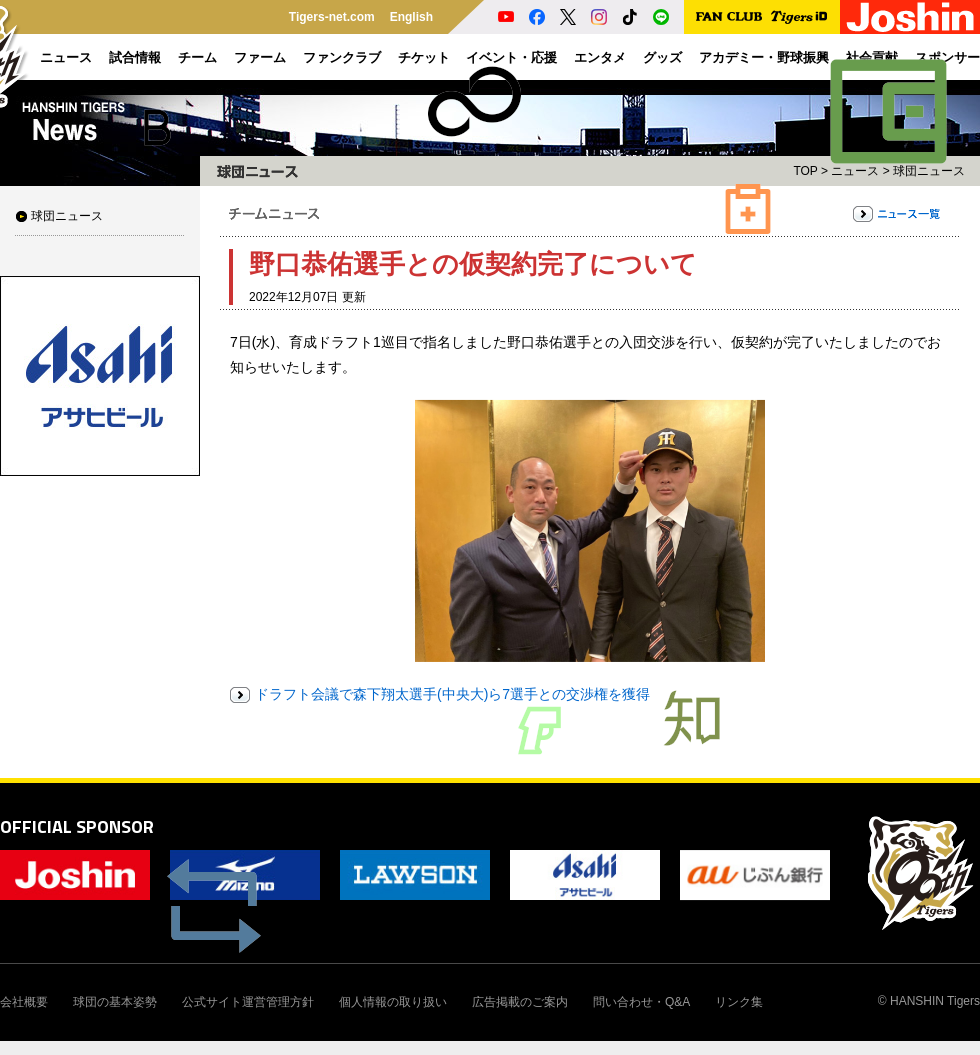  Describe the element at coordinates (157, 127) in the screenshot. I see `apply bold formatting to selected text` at that location.